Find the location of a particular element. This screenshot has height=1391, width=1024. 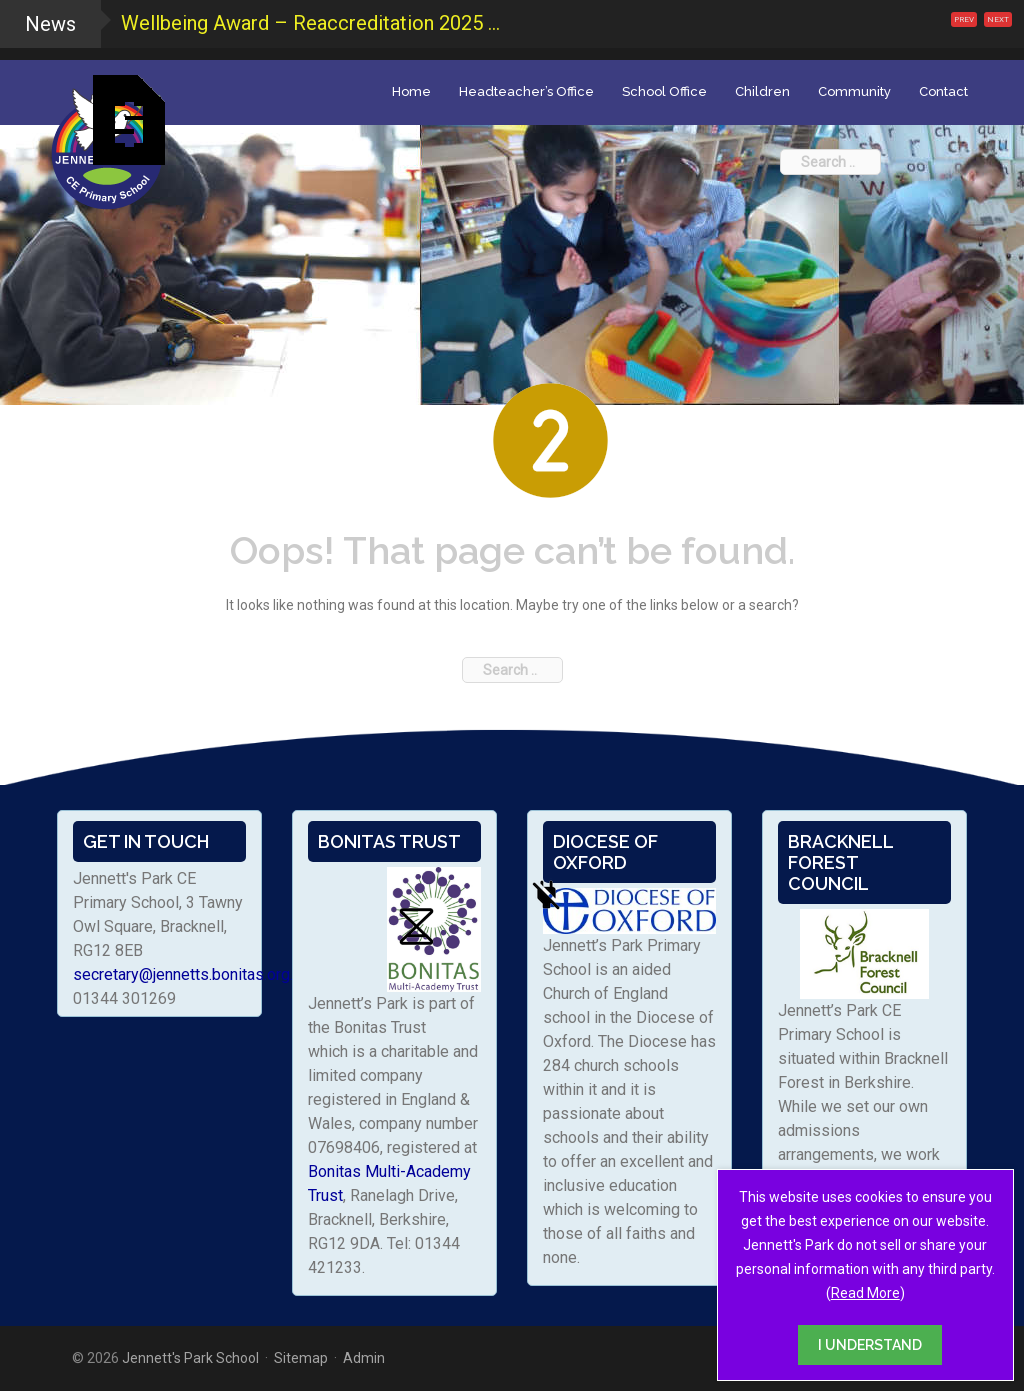

indicates time running low or nearly expired is located at coordinates (416, 926).